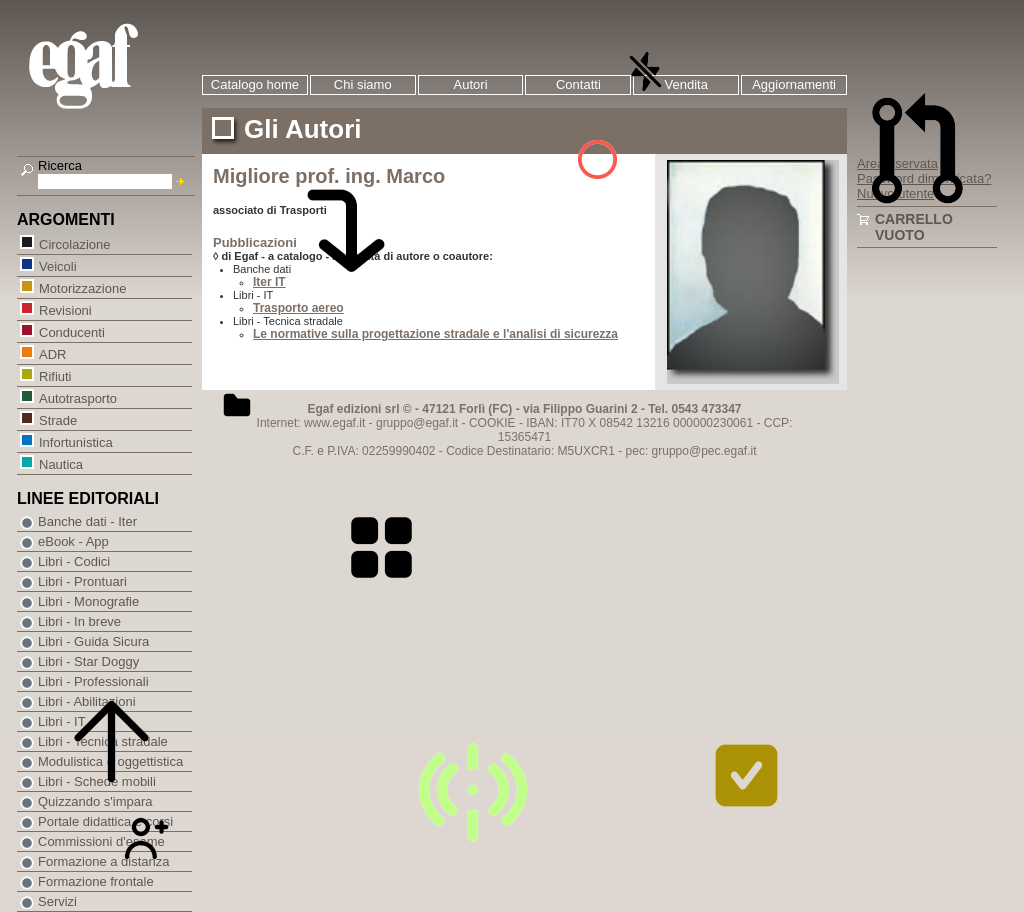  I want to click on create a new pull request, so click(917, 150).